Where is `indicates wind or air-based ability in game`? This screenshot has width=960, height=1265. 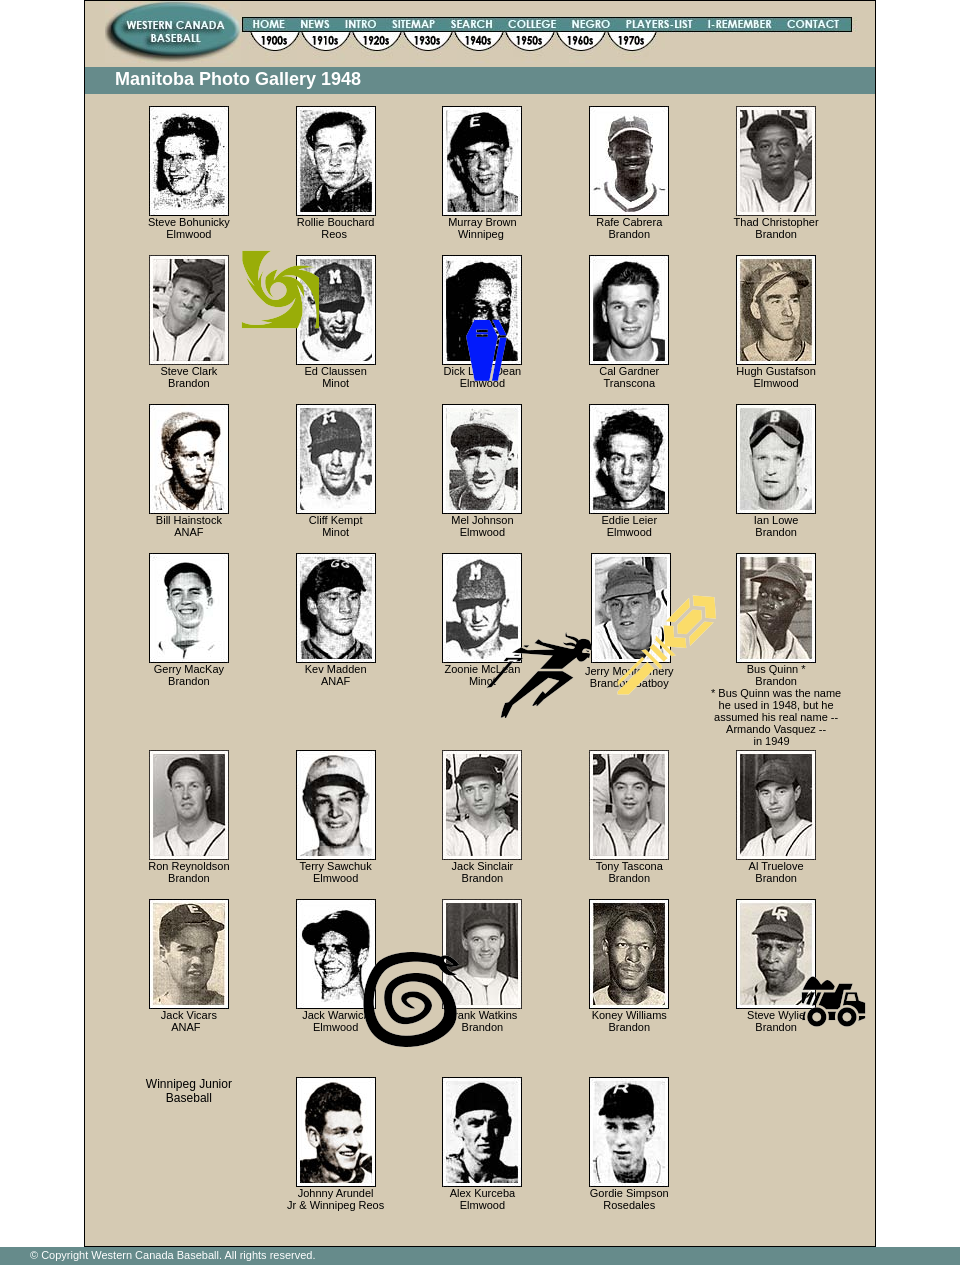 indicates wind or air-based ability in game is located at coordinates (280, 289).